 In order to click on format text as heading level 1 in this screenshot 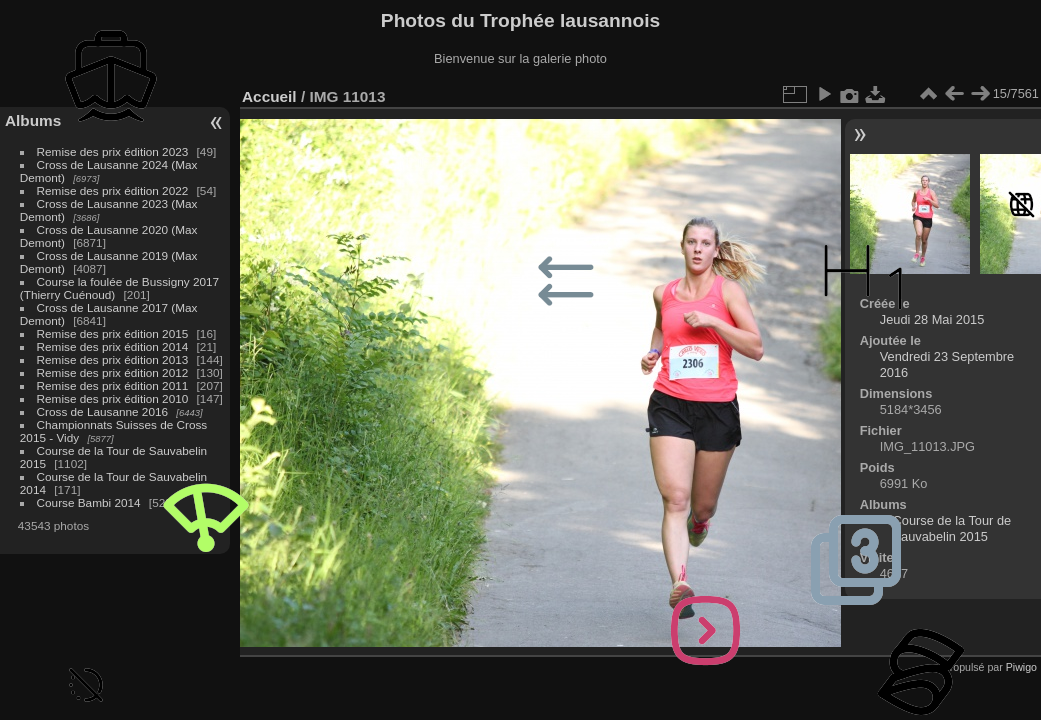, I will do `click(861, 275)`.